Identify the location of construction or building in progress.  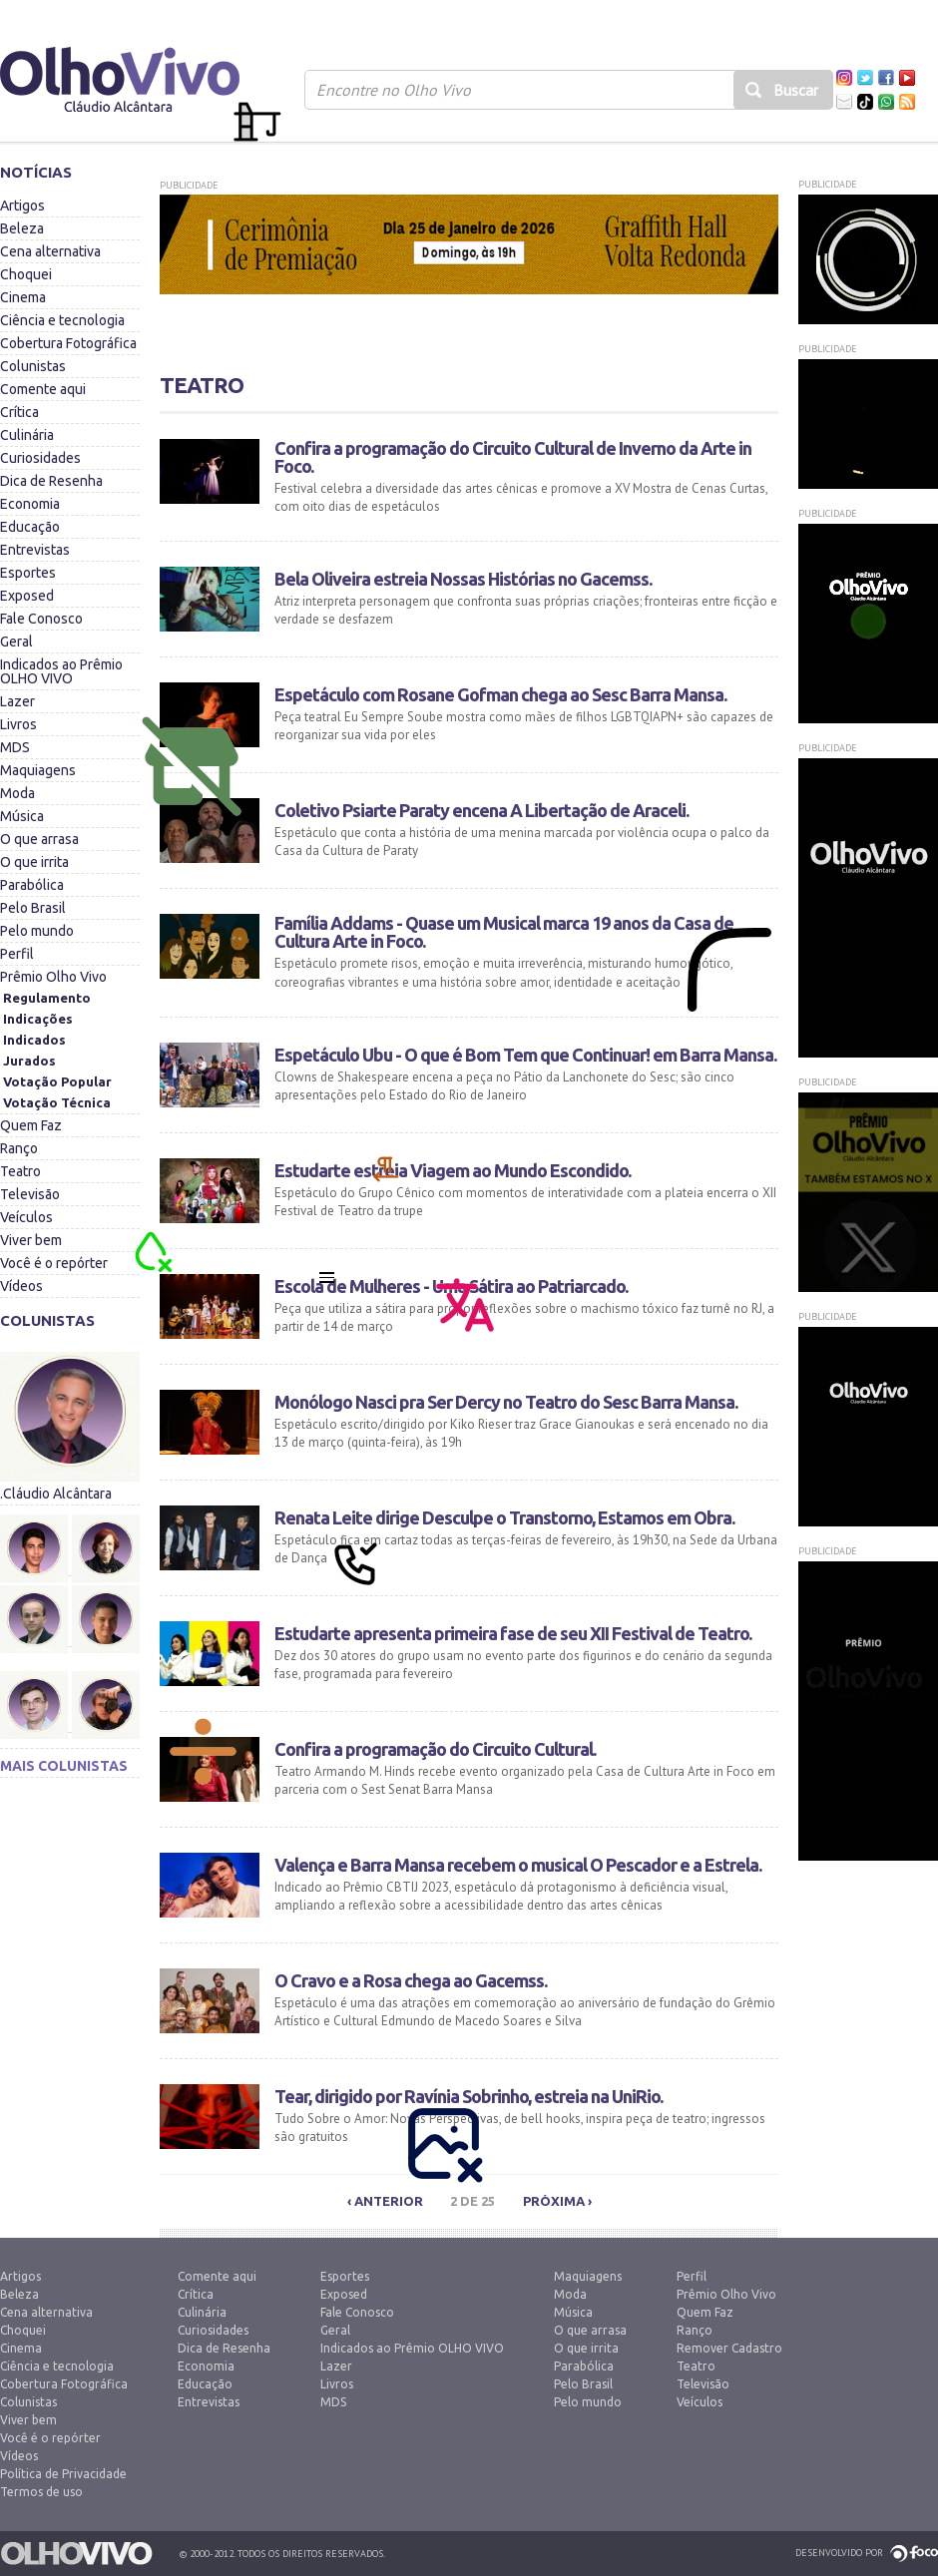
(256, 122).